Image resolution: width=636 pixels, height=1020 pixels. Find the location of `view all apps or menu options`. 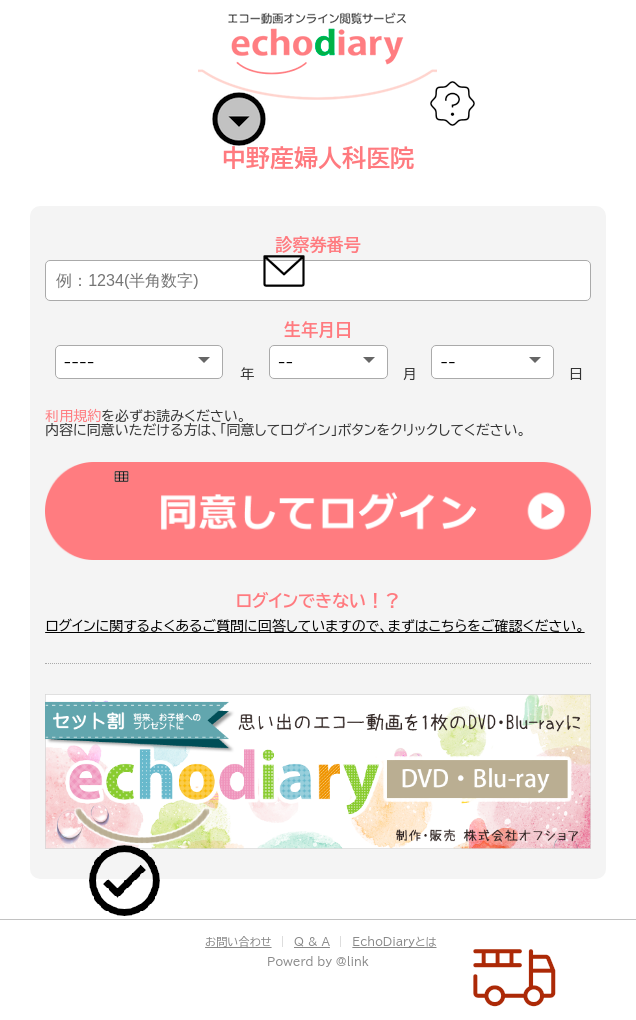

view all apps or menu options is located at coordinates (121, 476).